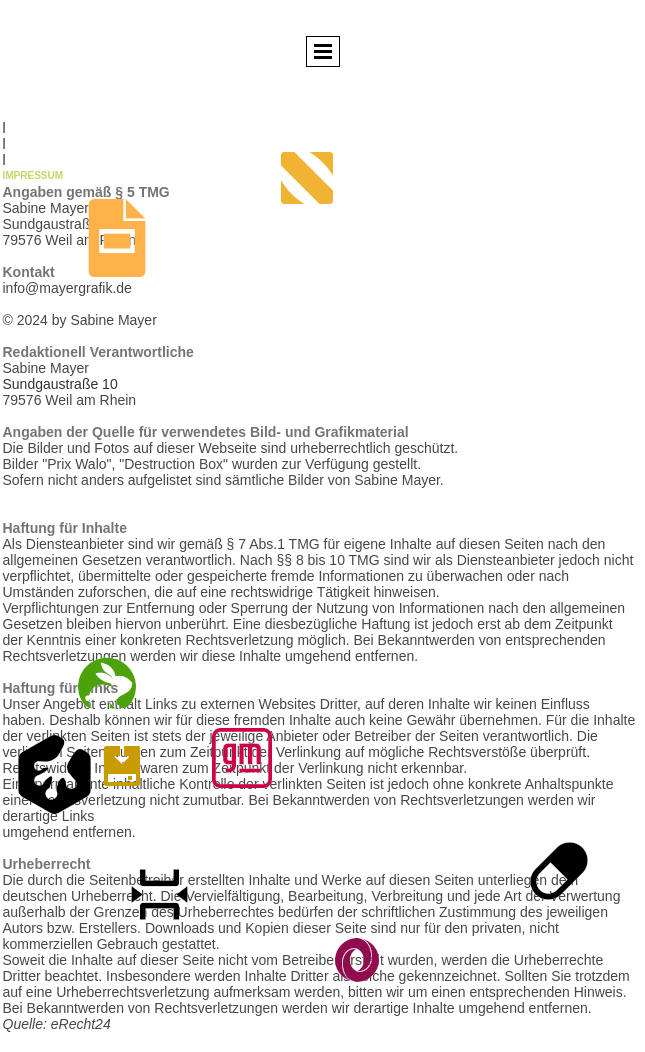  What do you see at coordinates (307, 178) in the screenshot?
I see `open Apple News app` at bounding box center [307, 178].